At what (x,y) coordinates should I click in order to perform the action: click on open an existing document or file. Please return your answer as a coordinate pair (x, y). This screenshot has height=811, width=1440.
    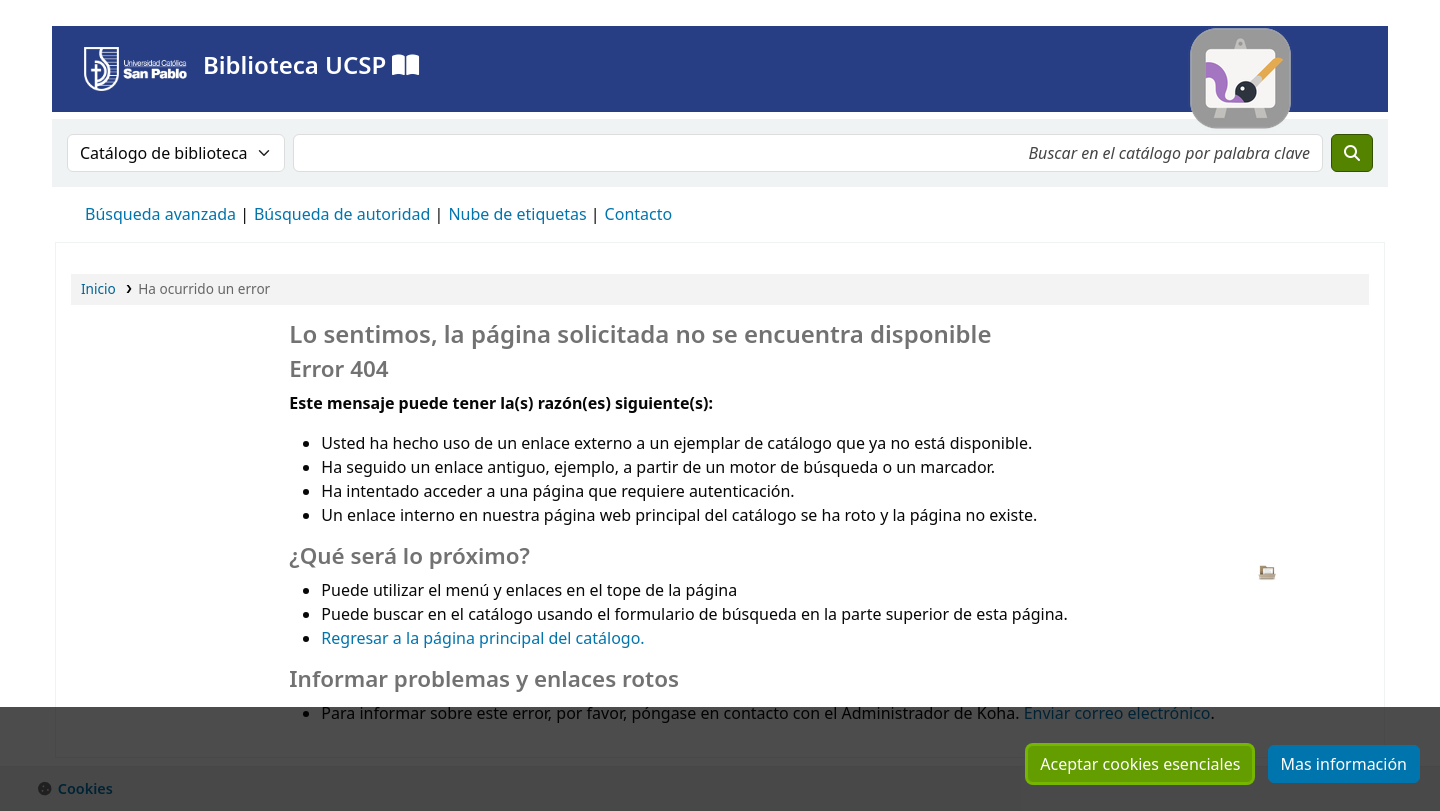
    Looking at the image, I should click on (1267, 573).